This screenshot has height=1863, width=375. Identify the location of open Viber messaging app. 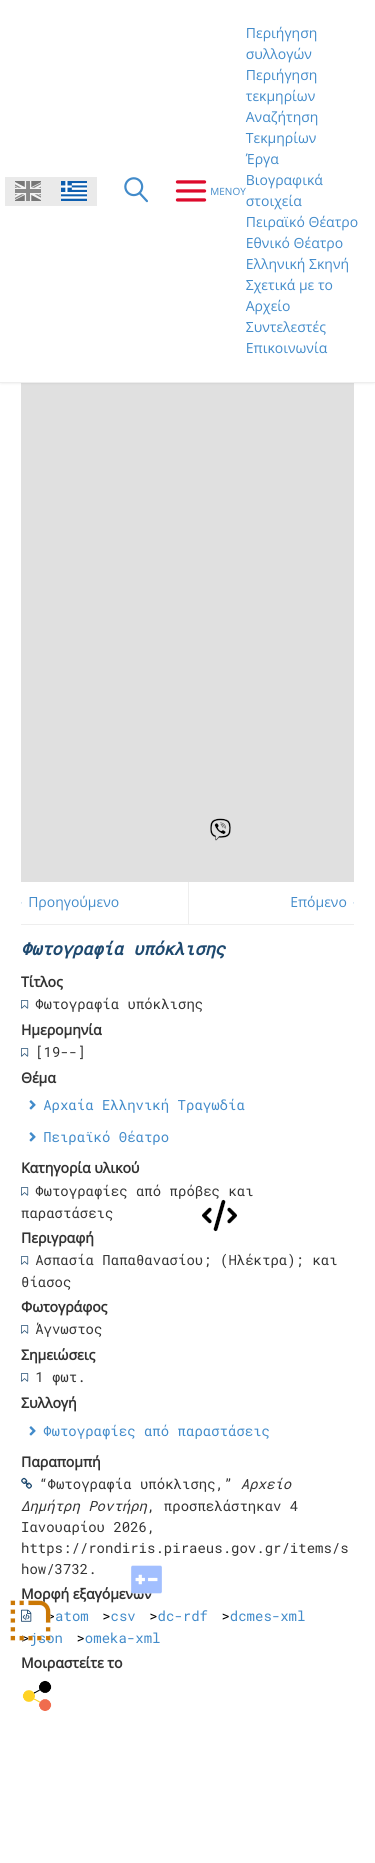
(220, 829).